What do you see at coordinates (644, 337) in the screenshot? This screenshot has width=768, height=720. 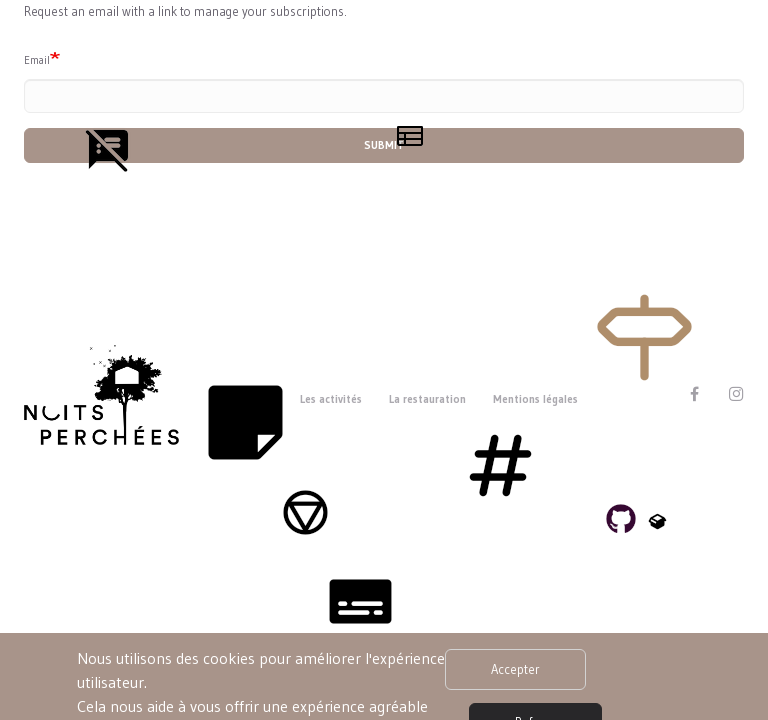 I see `access navigation or directions` at bounding box center [644, 337].